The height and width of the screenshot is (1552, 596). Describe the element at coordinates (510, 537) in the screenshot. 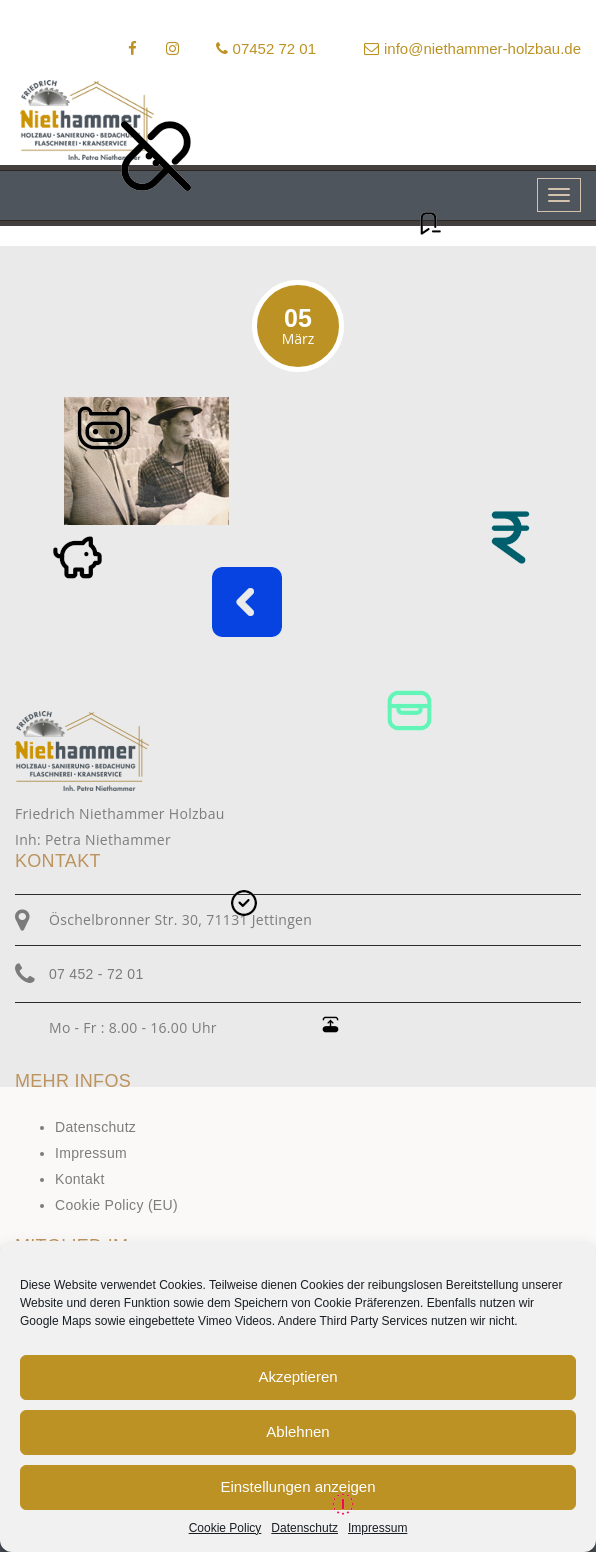

I see `view price in indian rupees` at that location.